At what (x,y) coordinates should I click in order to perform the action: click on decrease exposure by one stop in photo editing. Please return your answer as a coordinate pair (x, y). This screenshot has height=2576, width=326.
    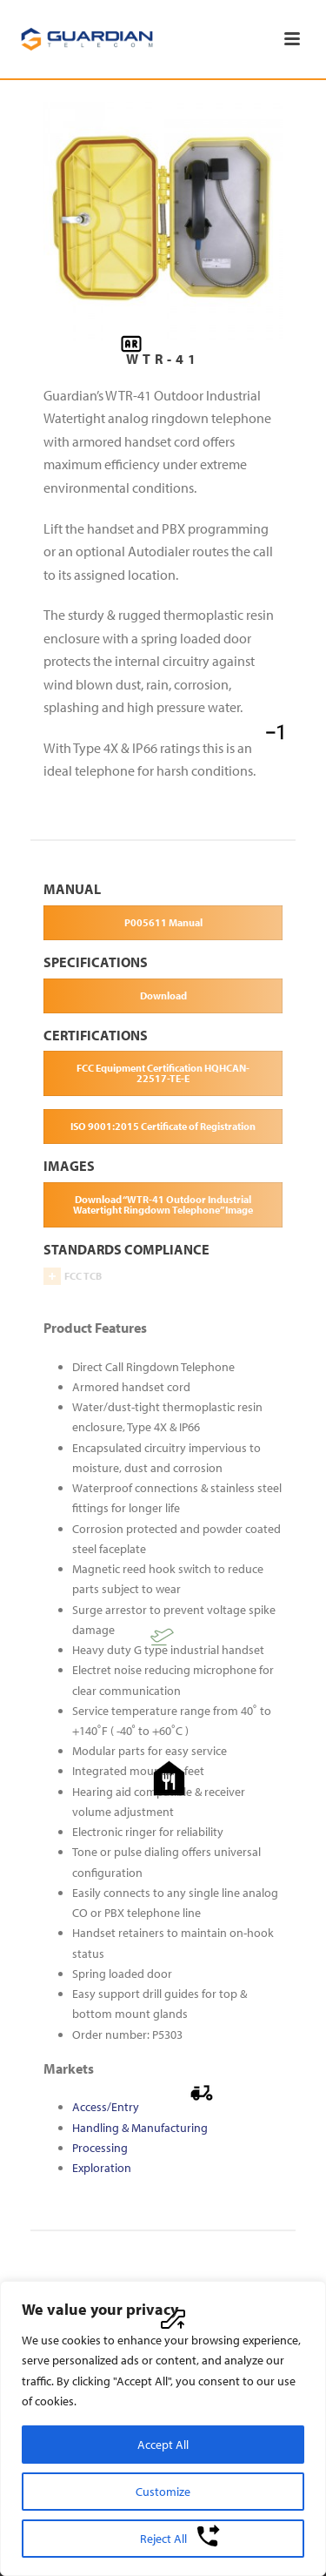
    Looking at the image, I should click on (275, 732).